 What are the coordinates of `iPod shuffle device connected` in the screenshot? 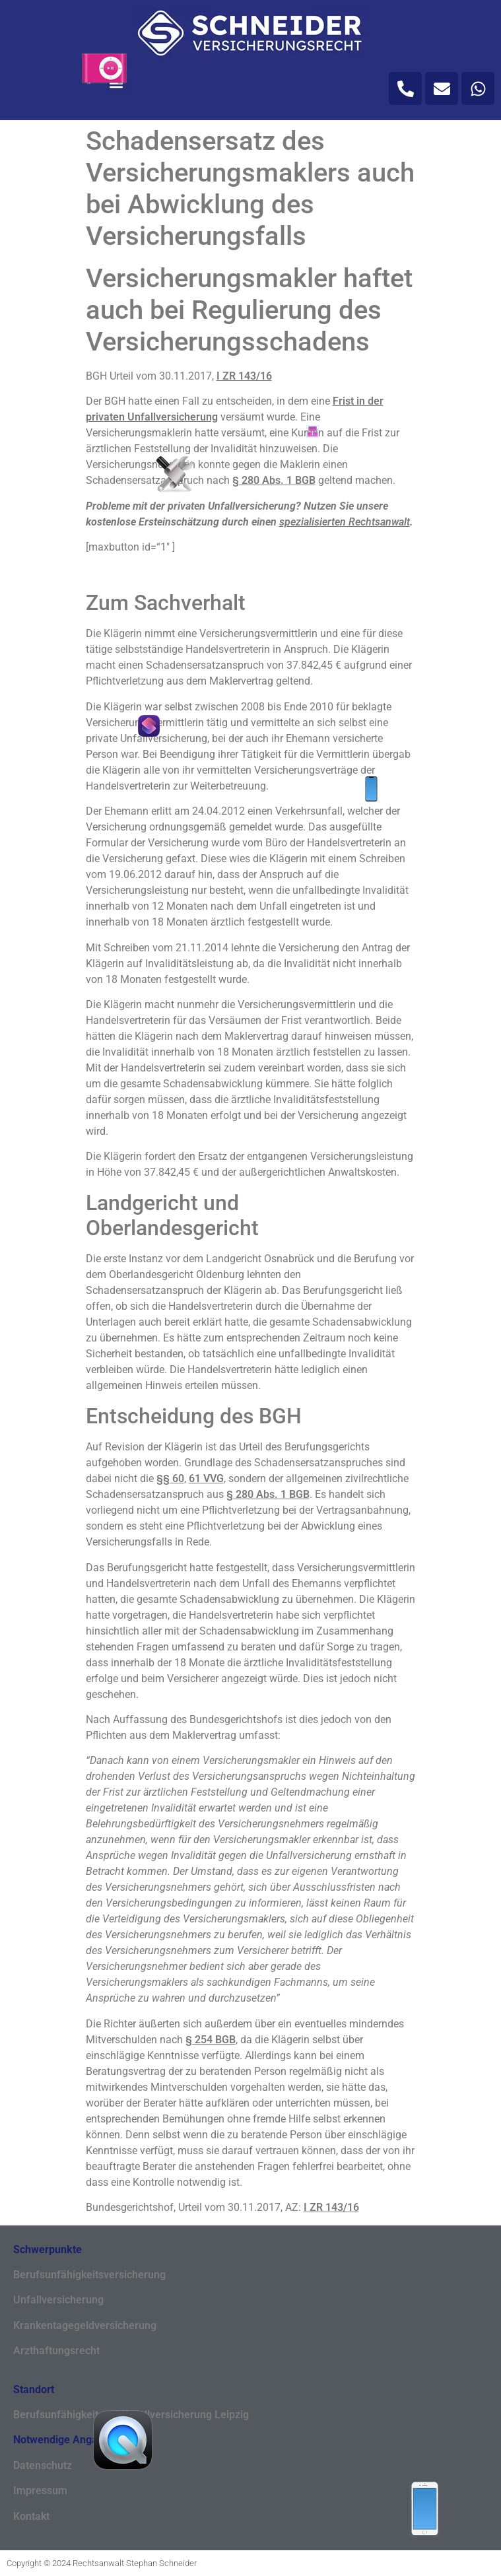 It's located at (104, 60).